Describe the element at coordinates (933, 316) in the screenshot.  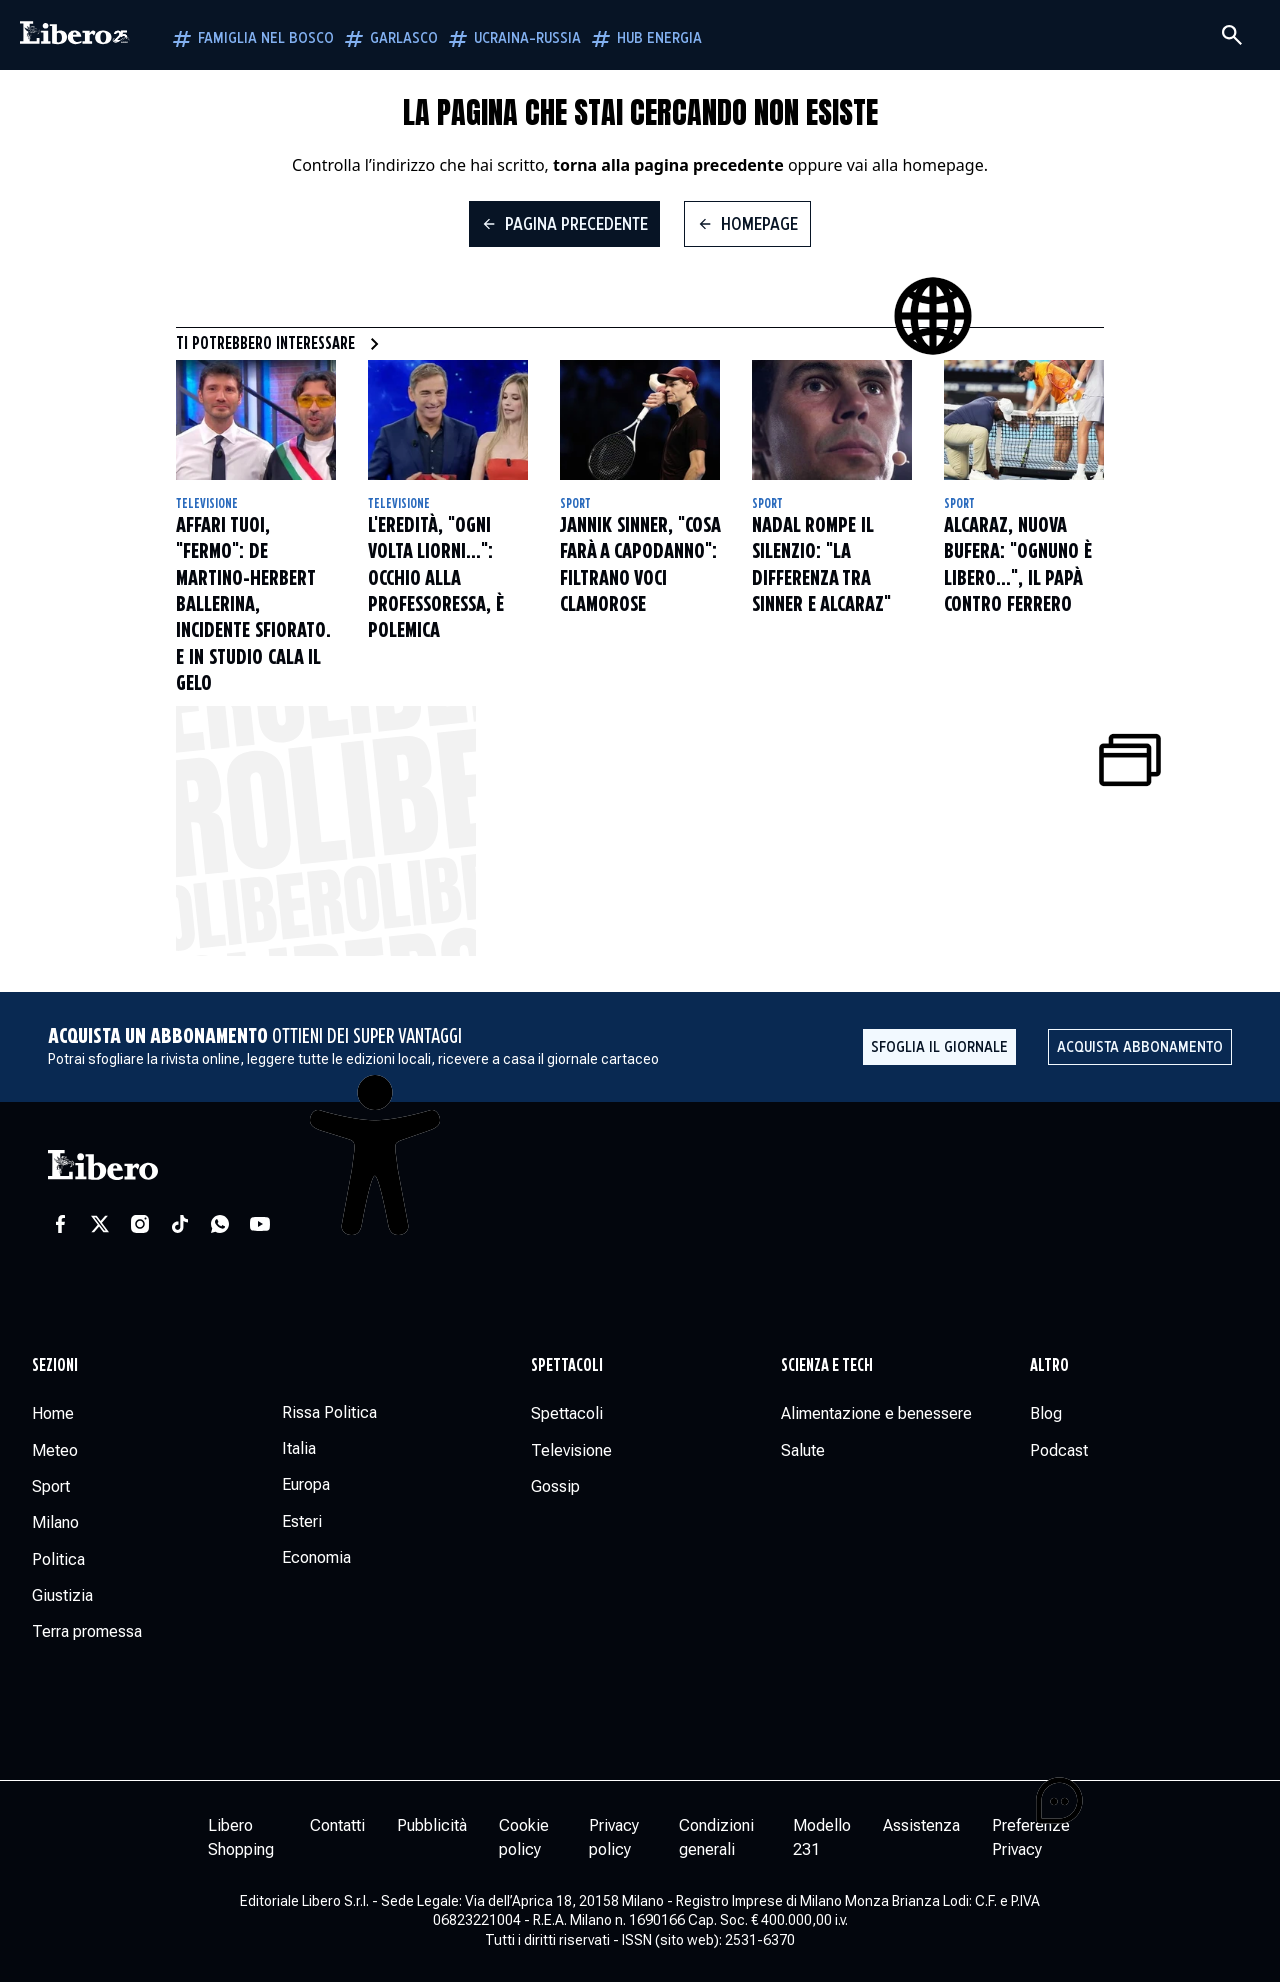
I see `switch to global or worldwide view` at that location.